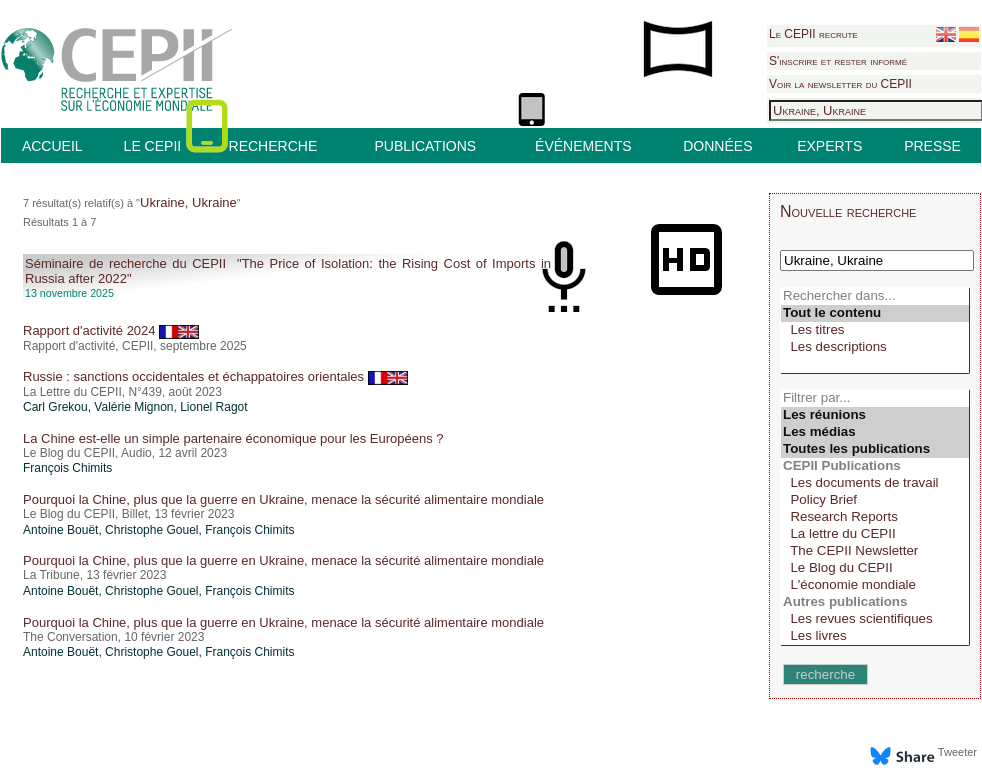 Image resolution: width=982 pixels, height=774 pixels. I want to click on switch to panorama photo mode, so click(678, 49).